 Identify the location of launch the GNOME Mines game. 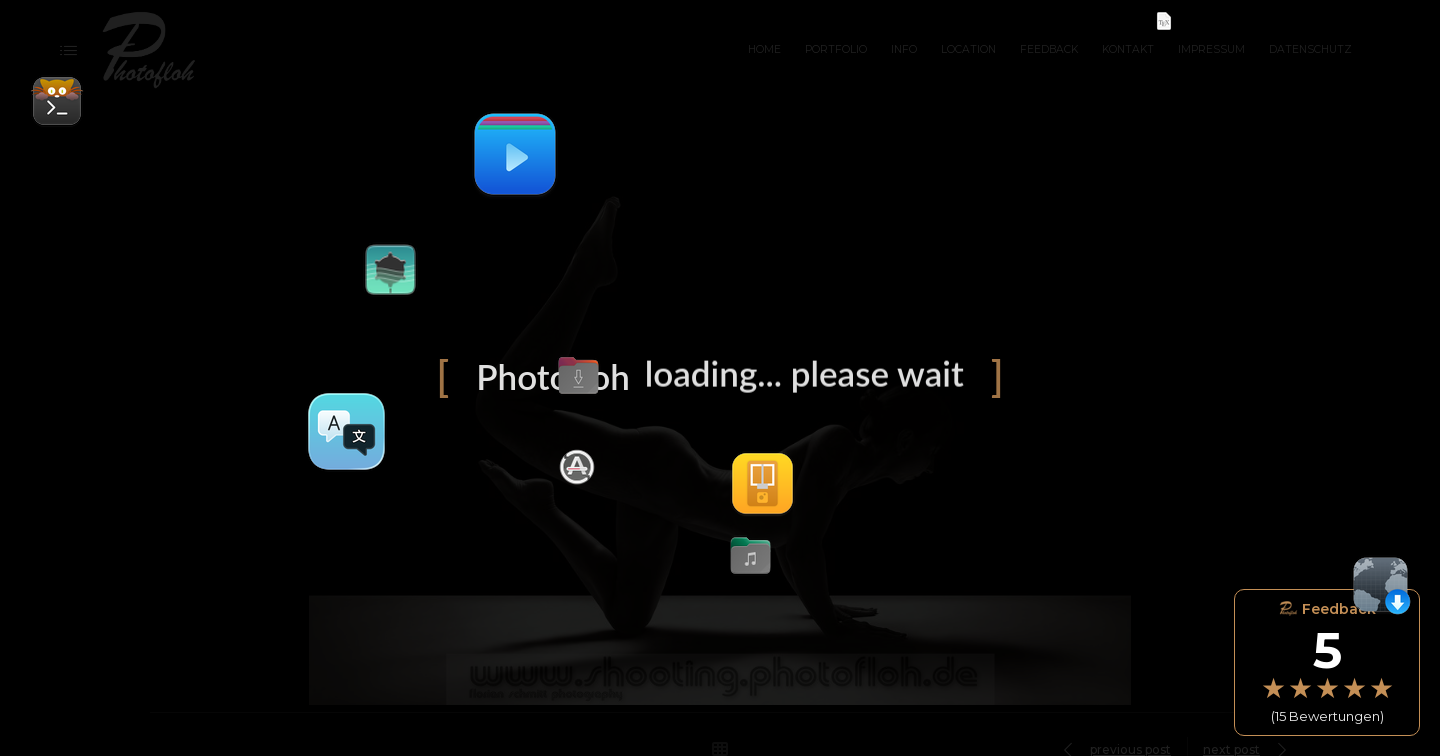
(390, 269).